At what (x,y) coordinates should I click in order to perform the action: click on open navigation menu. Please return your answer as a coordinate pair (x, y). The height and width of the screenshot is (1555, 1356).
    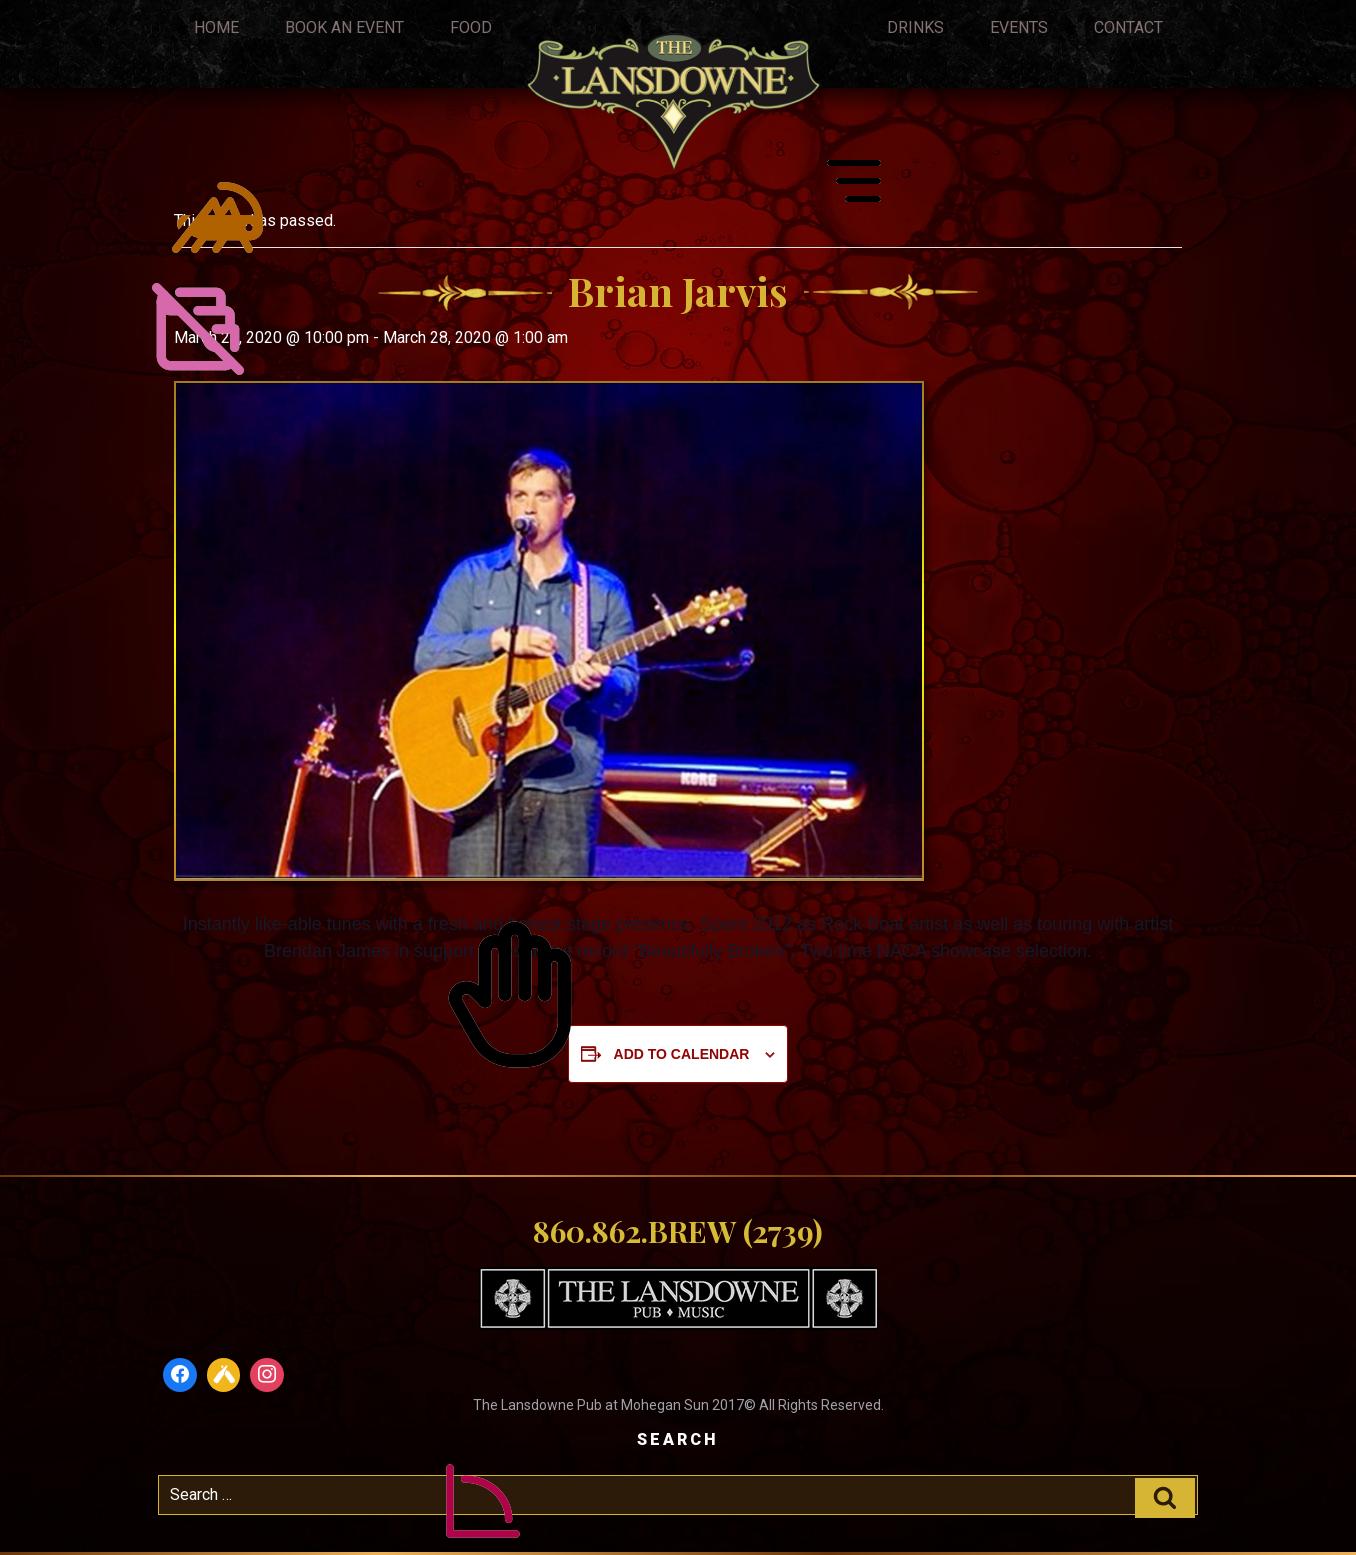
    Looking at the image, I should click on (854, 181).